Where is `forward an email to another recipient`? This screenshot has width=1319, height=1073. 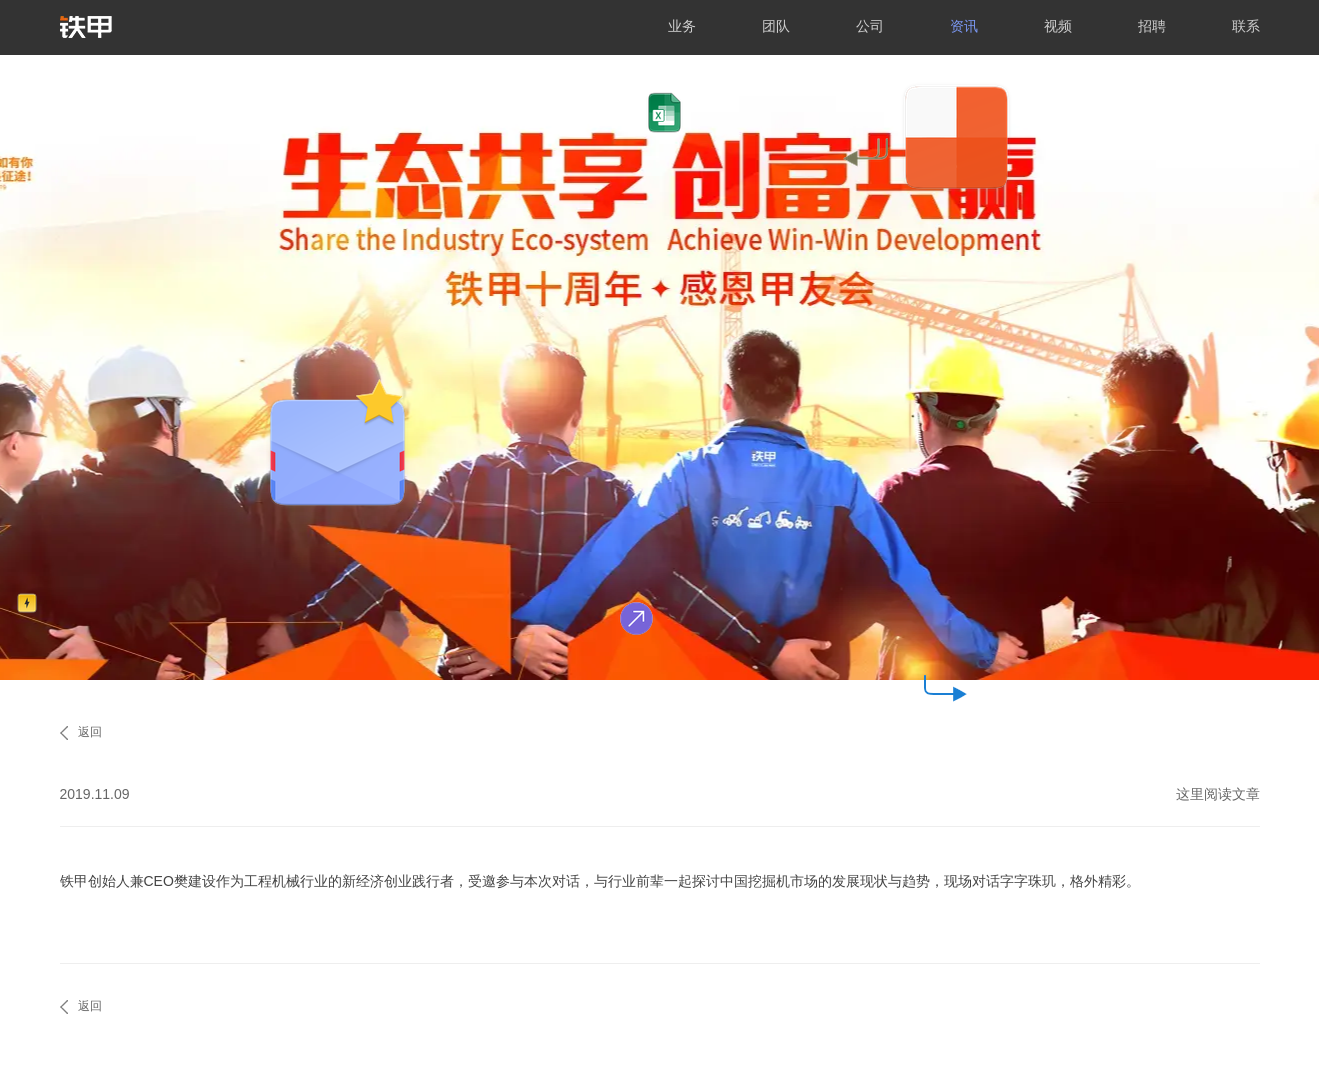 forward an email to another recipient is located at coordinates (946, 685).